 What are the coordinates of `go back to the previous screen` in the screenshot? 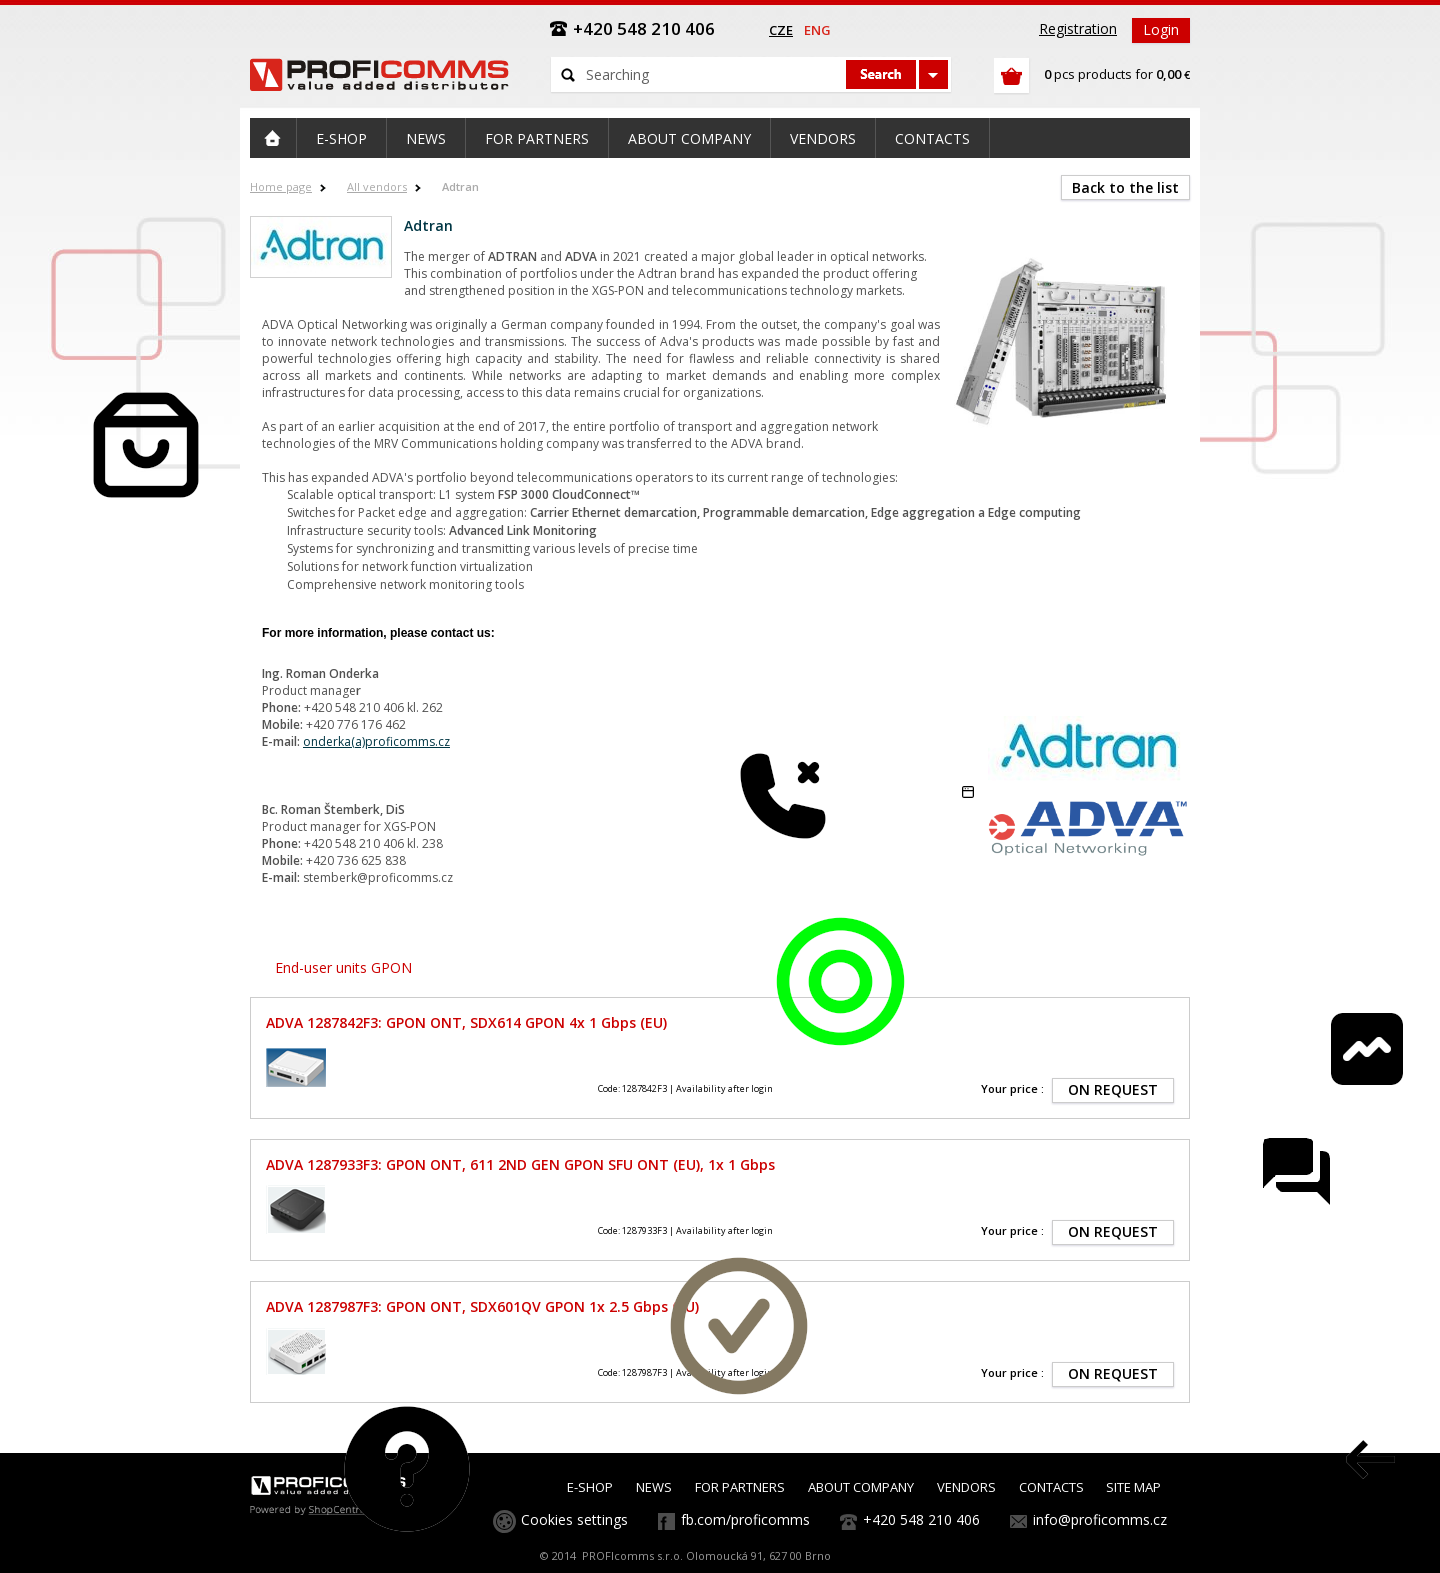 It's located at (1373, 1460).